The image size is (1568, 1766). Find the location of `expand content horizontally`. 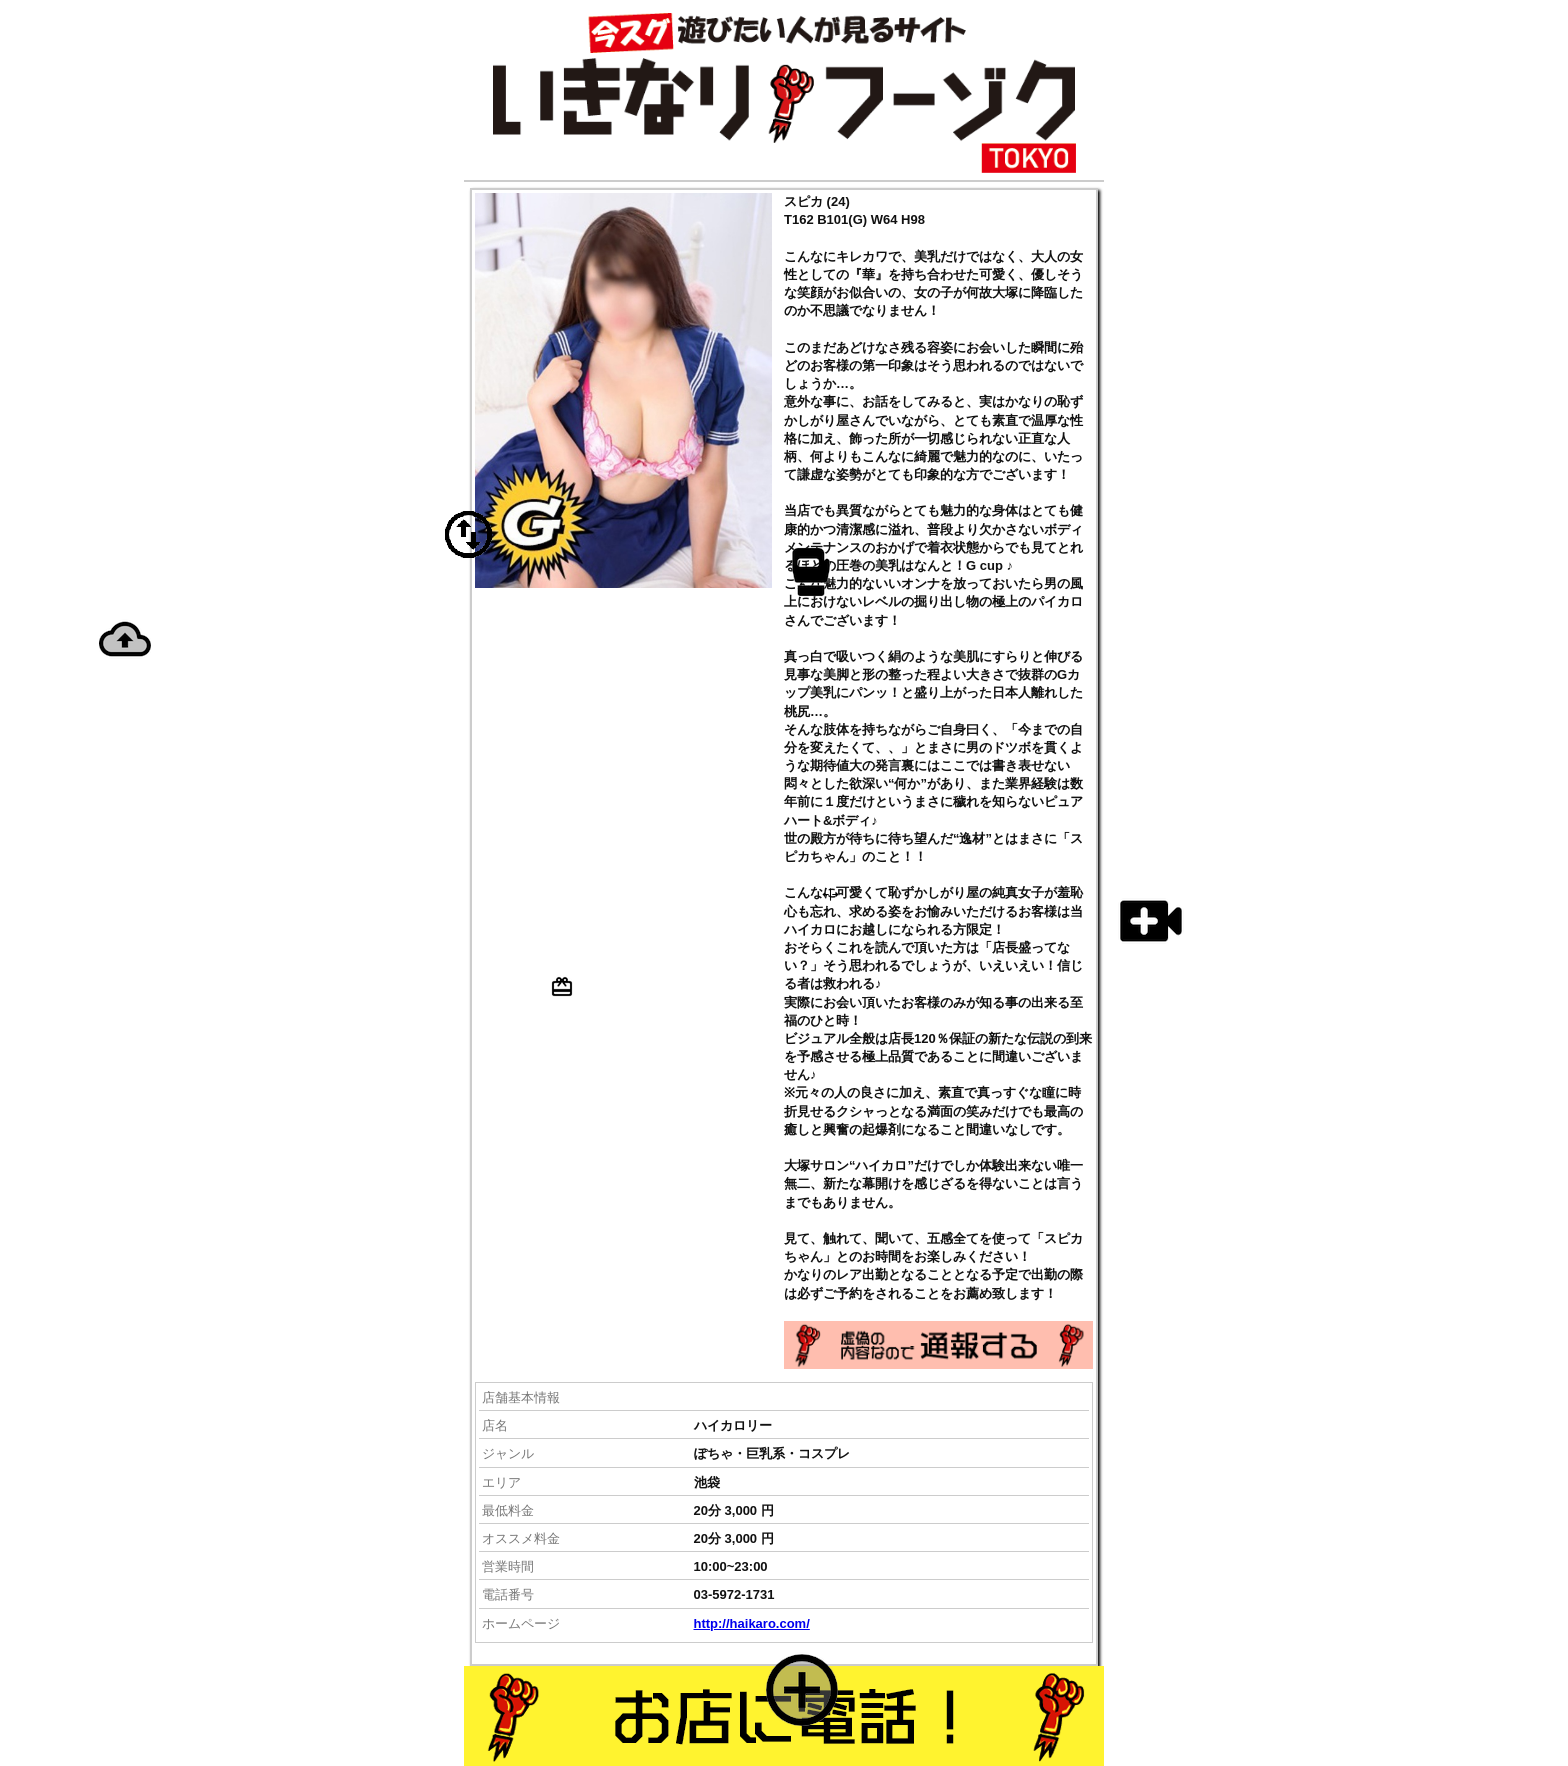

expand content horizontally is located at coordinates (830, 894).